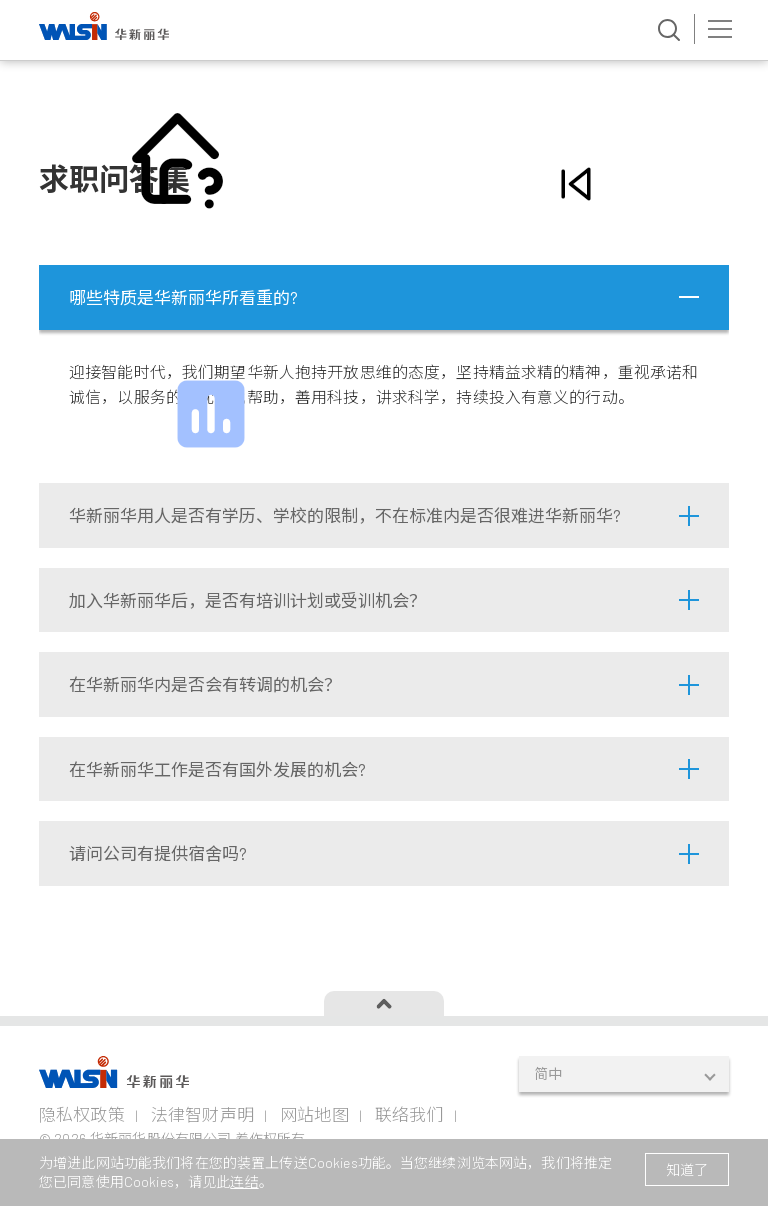  What do you see at coordinates (177, 158) in the screenshot?
I see `get help or FAQ about home settings` at bounding box center [177, 158].